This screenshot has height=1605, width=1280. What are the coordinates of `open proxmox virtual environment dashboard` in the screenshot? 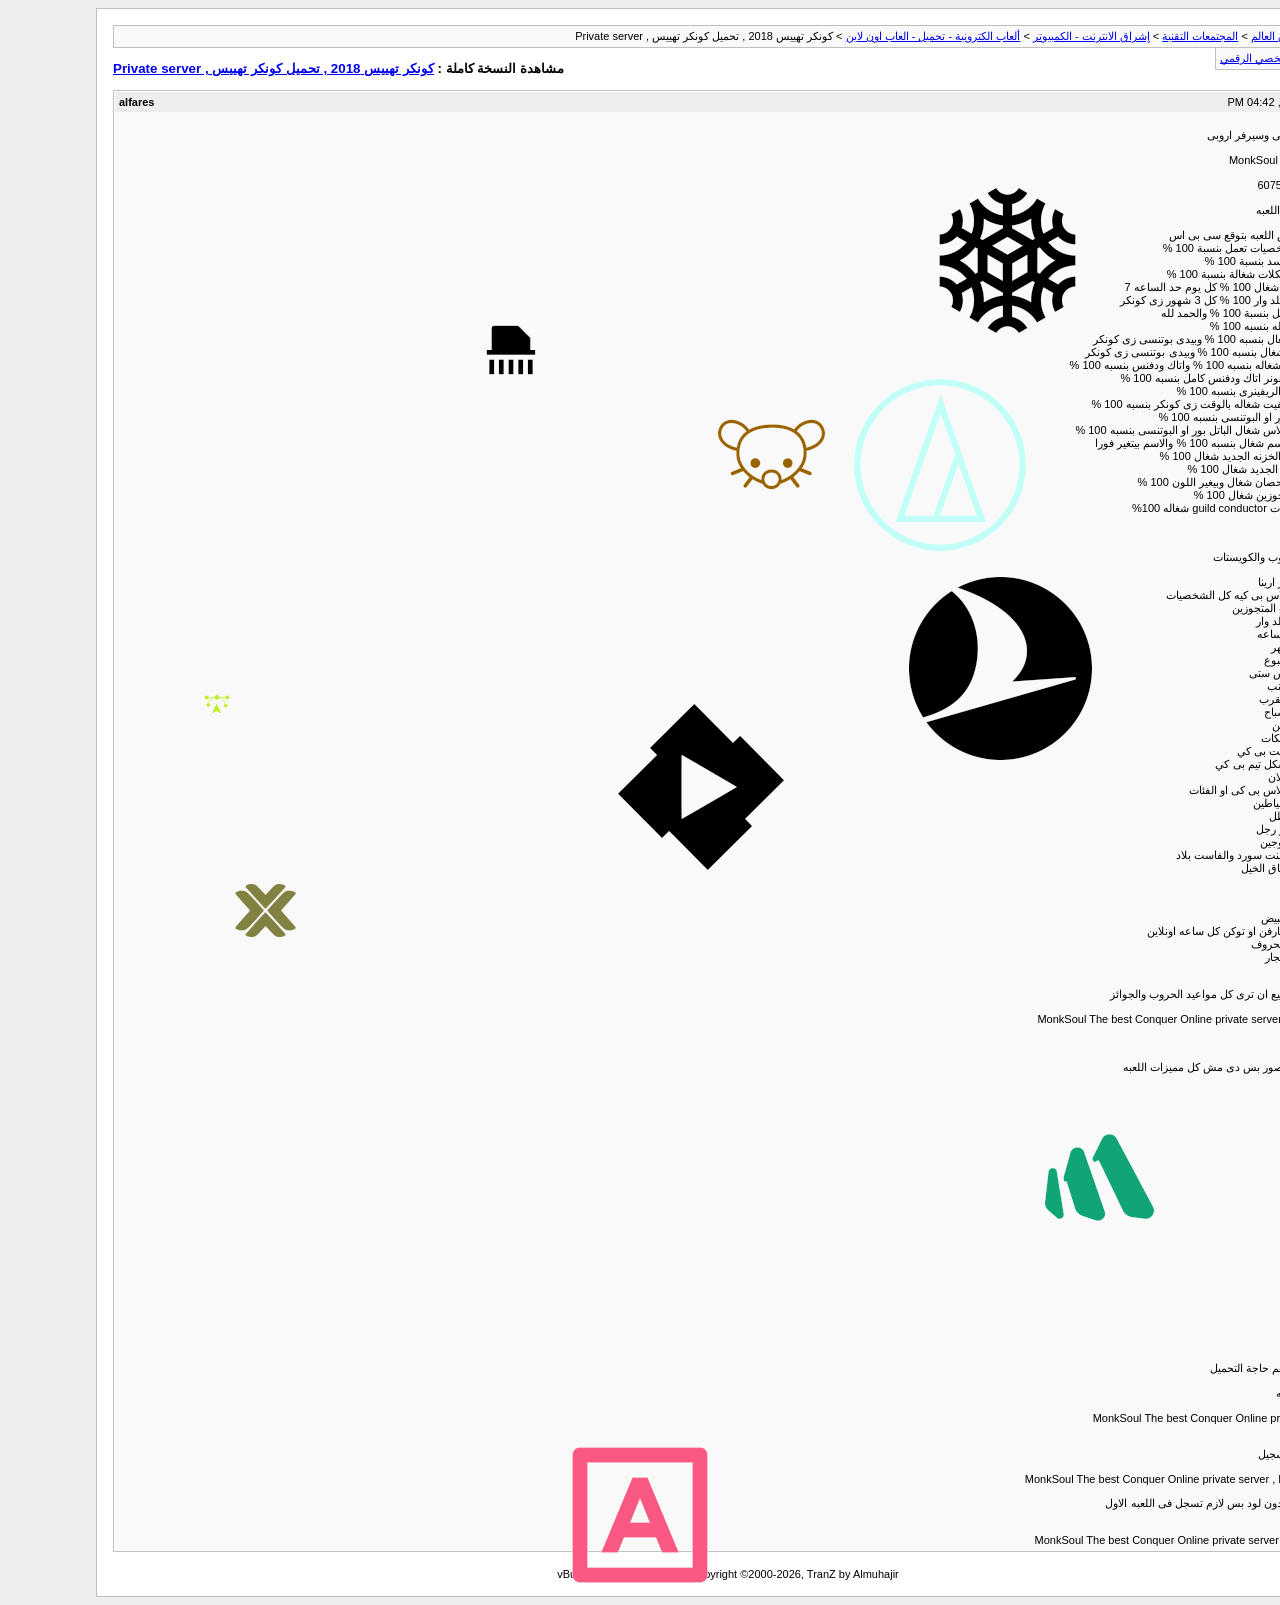 It's located at (265, 910).